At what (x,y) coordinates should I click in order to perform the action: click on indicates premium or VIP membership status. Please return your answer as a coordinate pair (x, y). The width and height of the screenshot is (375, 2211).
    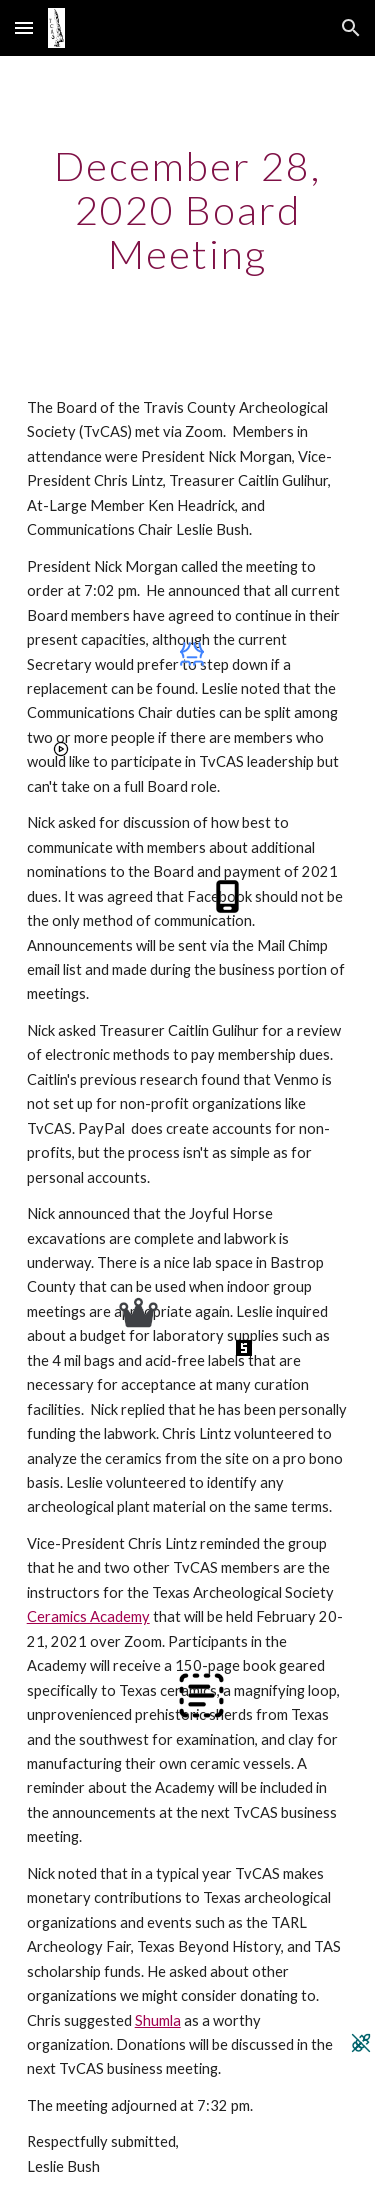
    Looking at the image, I should click on (138, 1314).